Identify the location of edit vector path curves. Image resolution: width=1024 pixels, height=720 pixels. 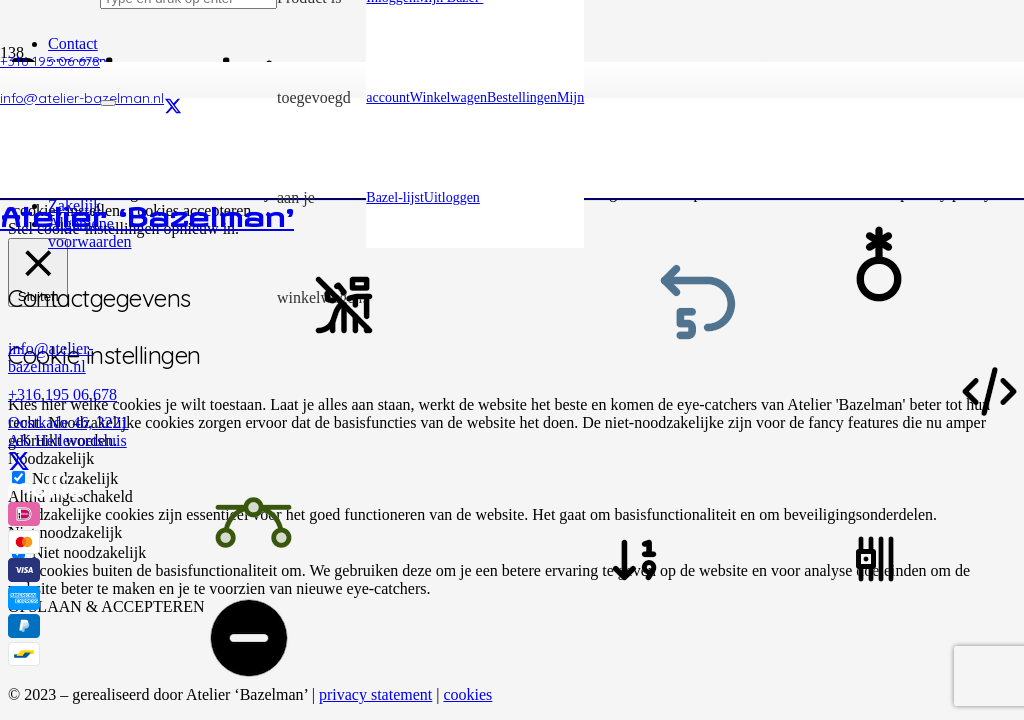
(253, 522).